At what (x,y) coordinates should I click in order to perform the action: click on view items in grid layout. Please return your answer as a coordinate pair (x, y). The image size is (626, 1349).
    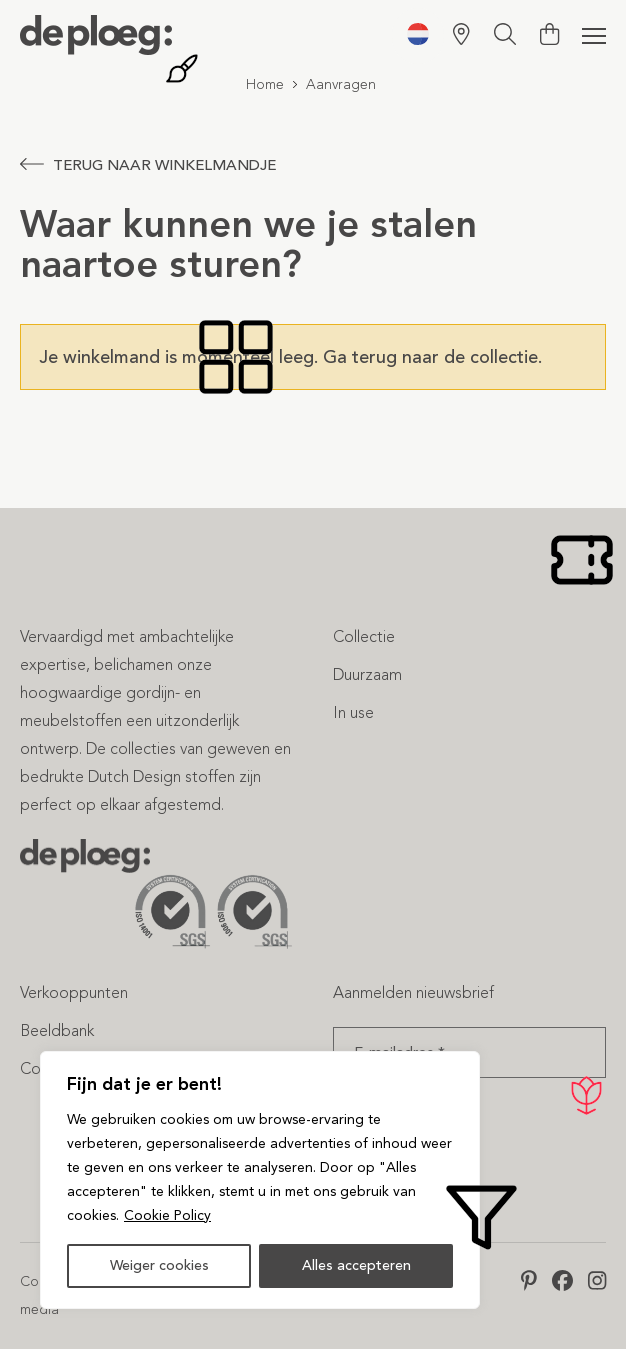
    Looking at the image, I should click on (236, 357).